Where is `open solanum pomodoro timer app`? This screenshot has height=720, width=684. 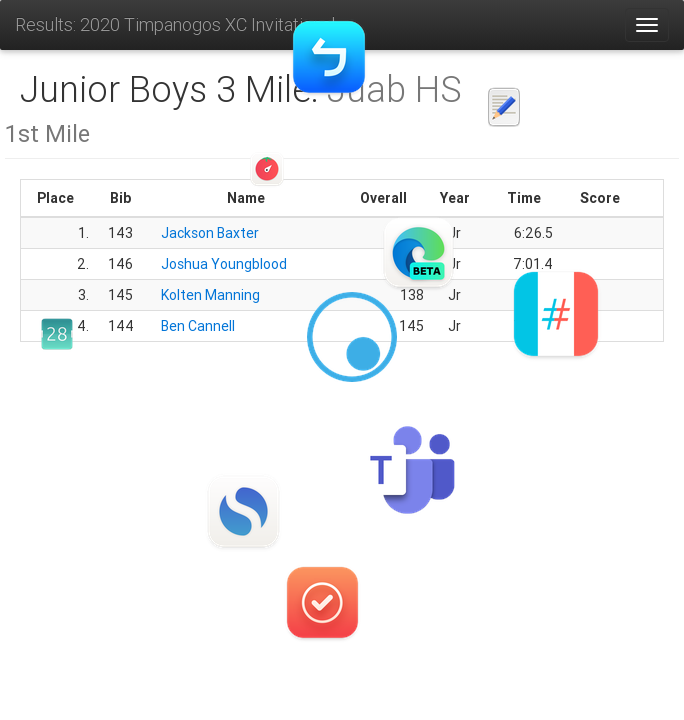 open solanum pomodoro timer app is located at coordinates (267, 169).